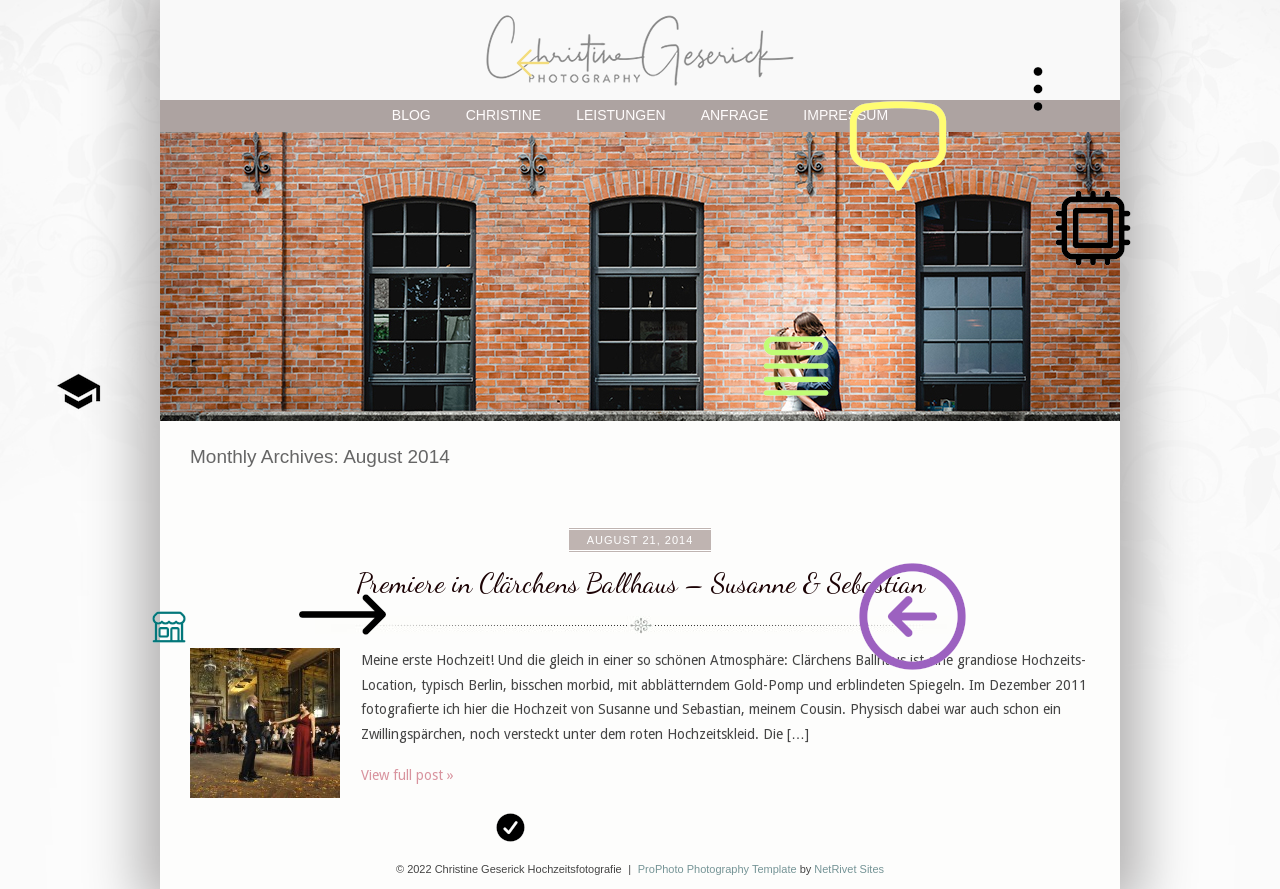 Image resolution: width=1280 pixels, height=889 pixels. I want to click on view processor or hardware information, so click(1093, 228).